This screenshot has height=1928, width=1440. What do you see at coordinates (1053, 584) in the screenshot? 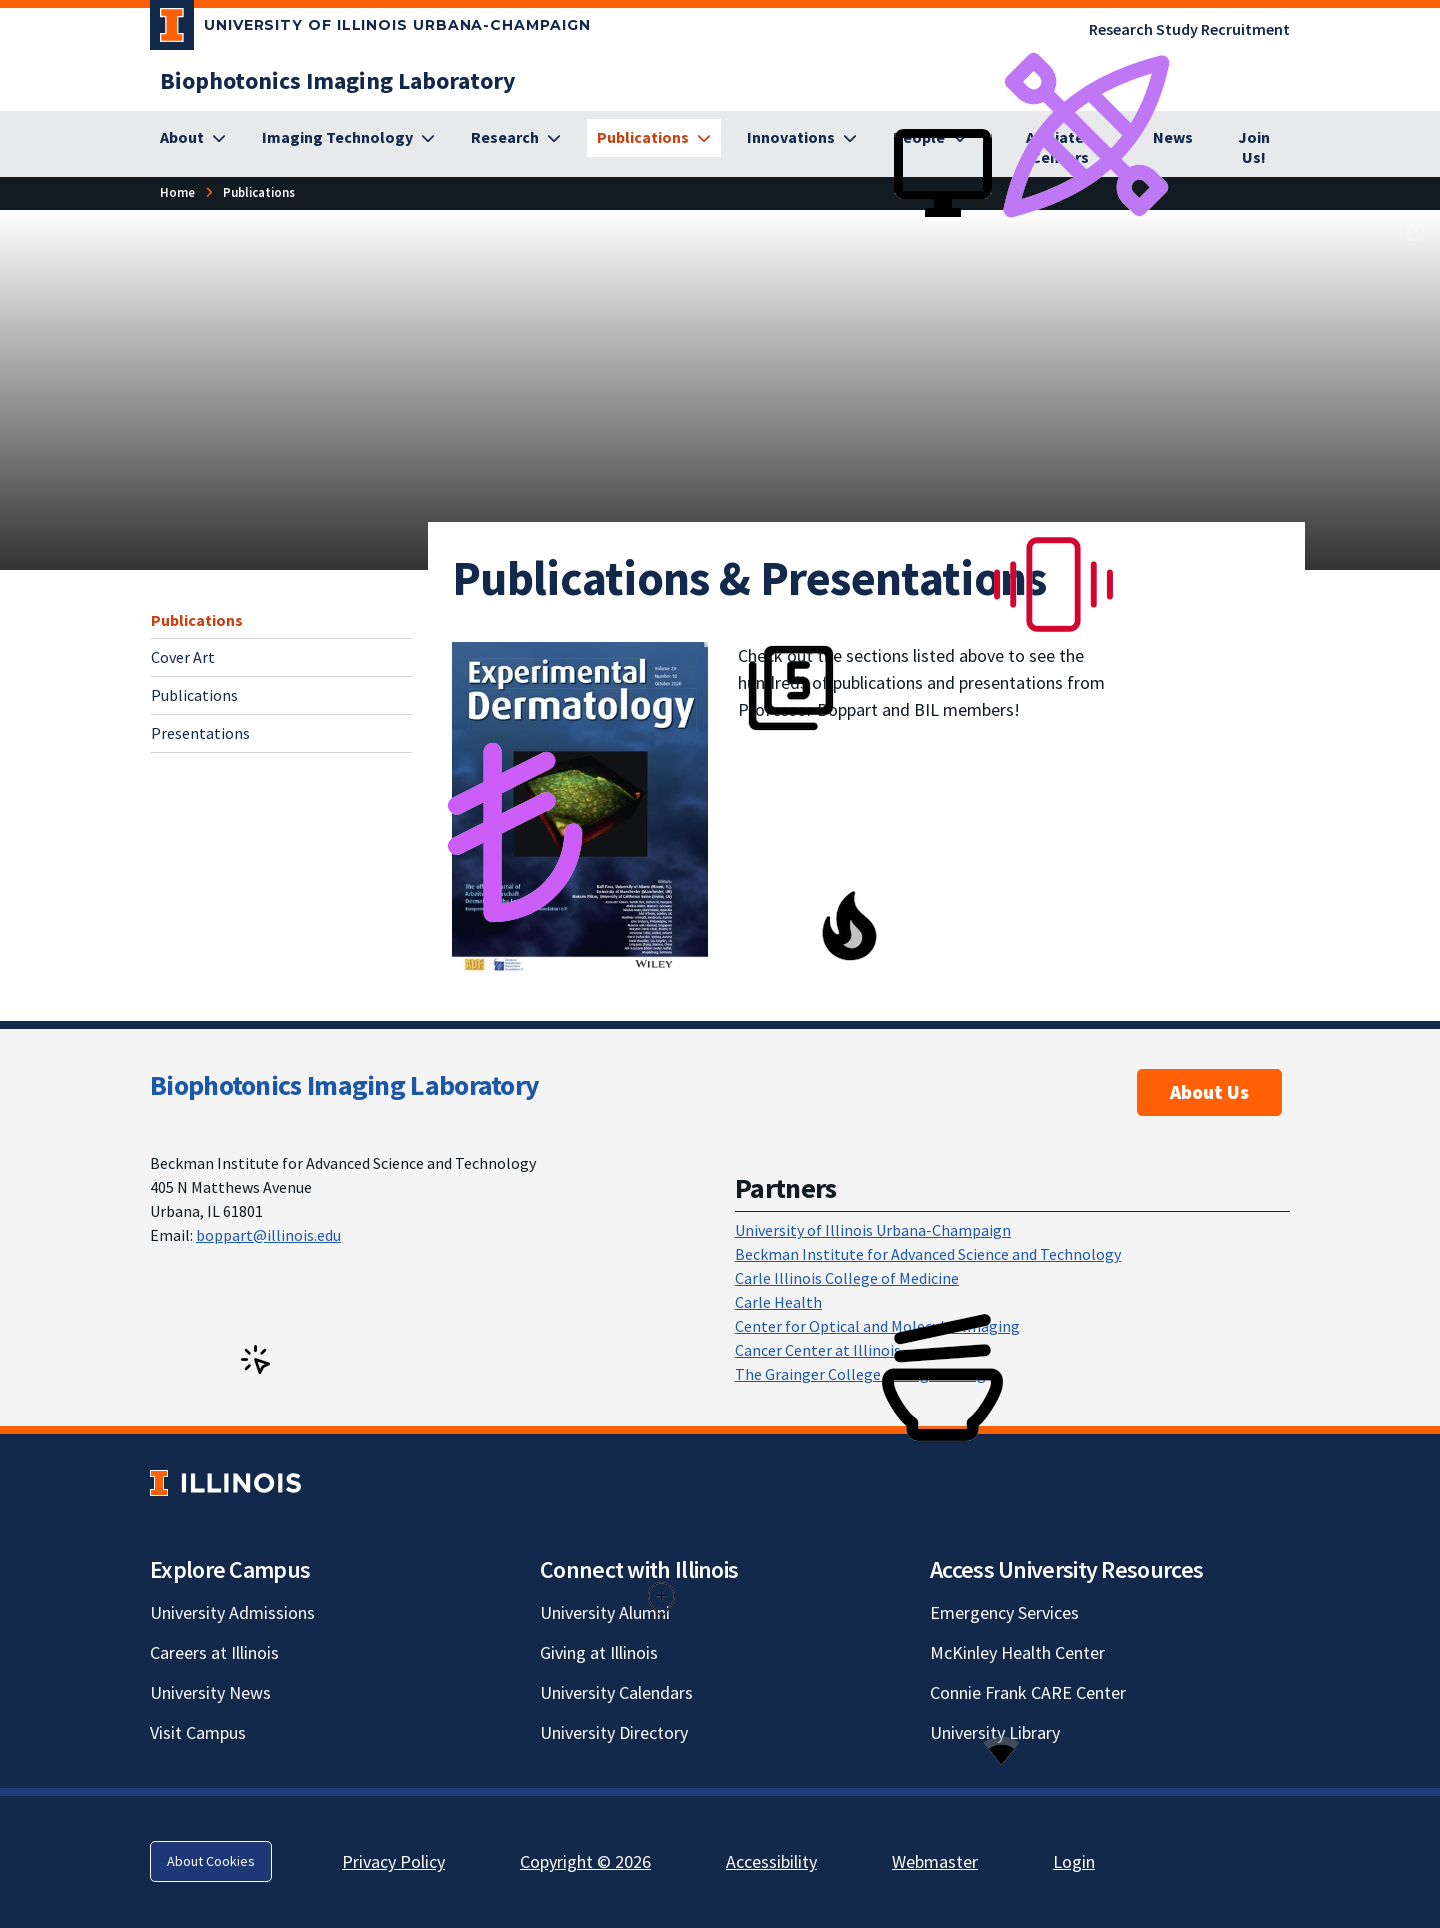
I see `toggle vibrate mode on device` at bounding box center [1053, 584].